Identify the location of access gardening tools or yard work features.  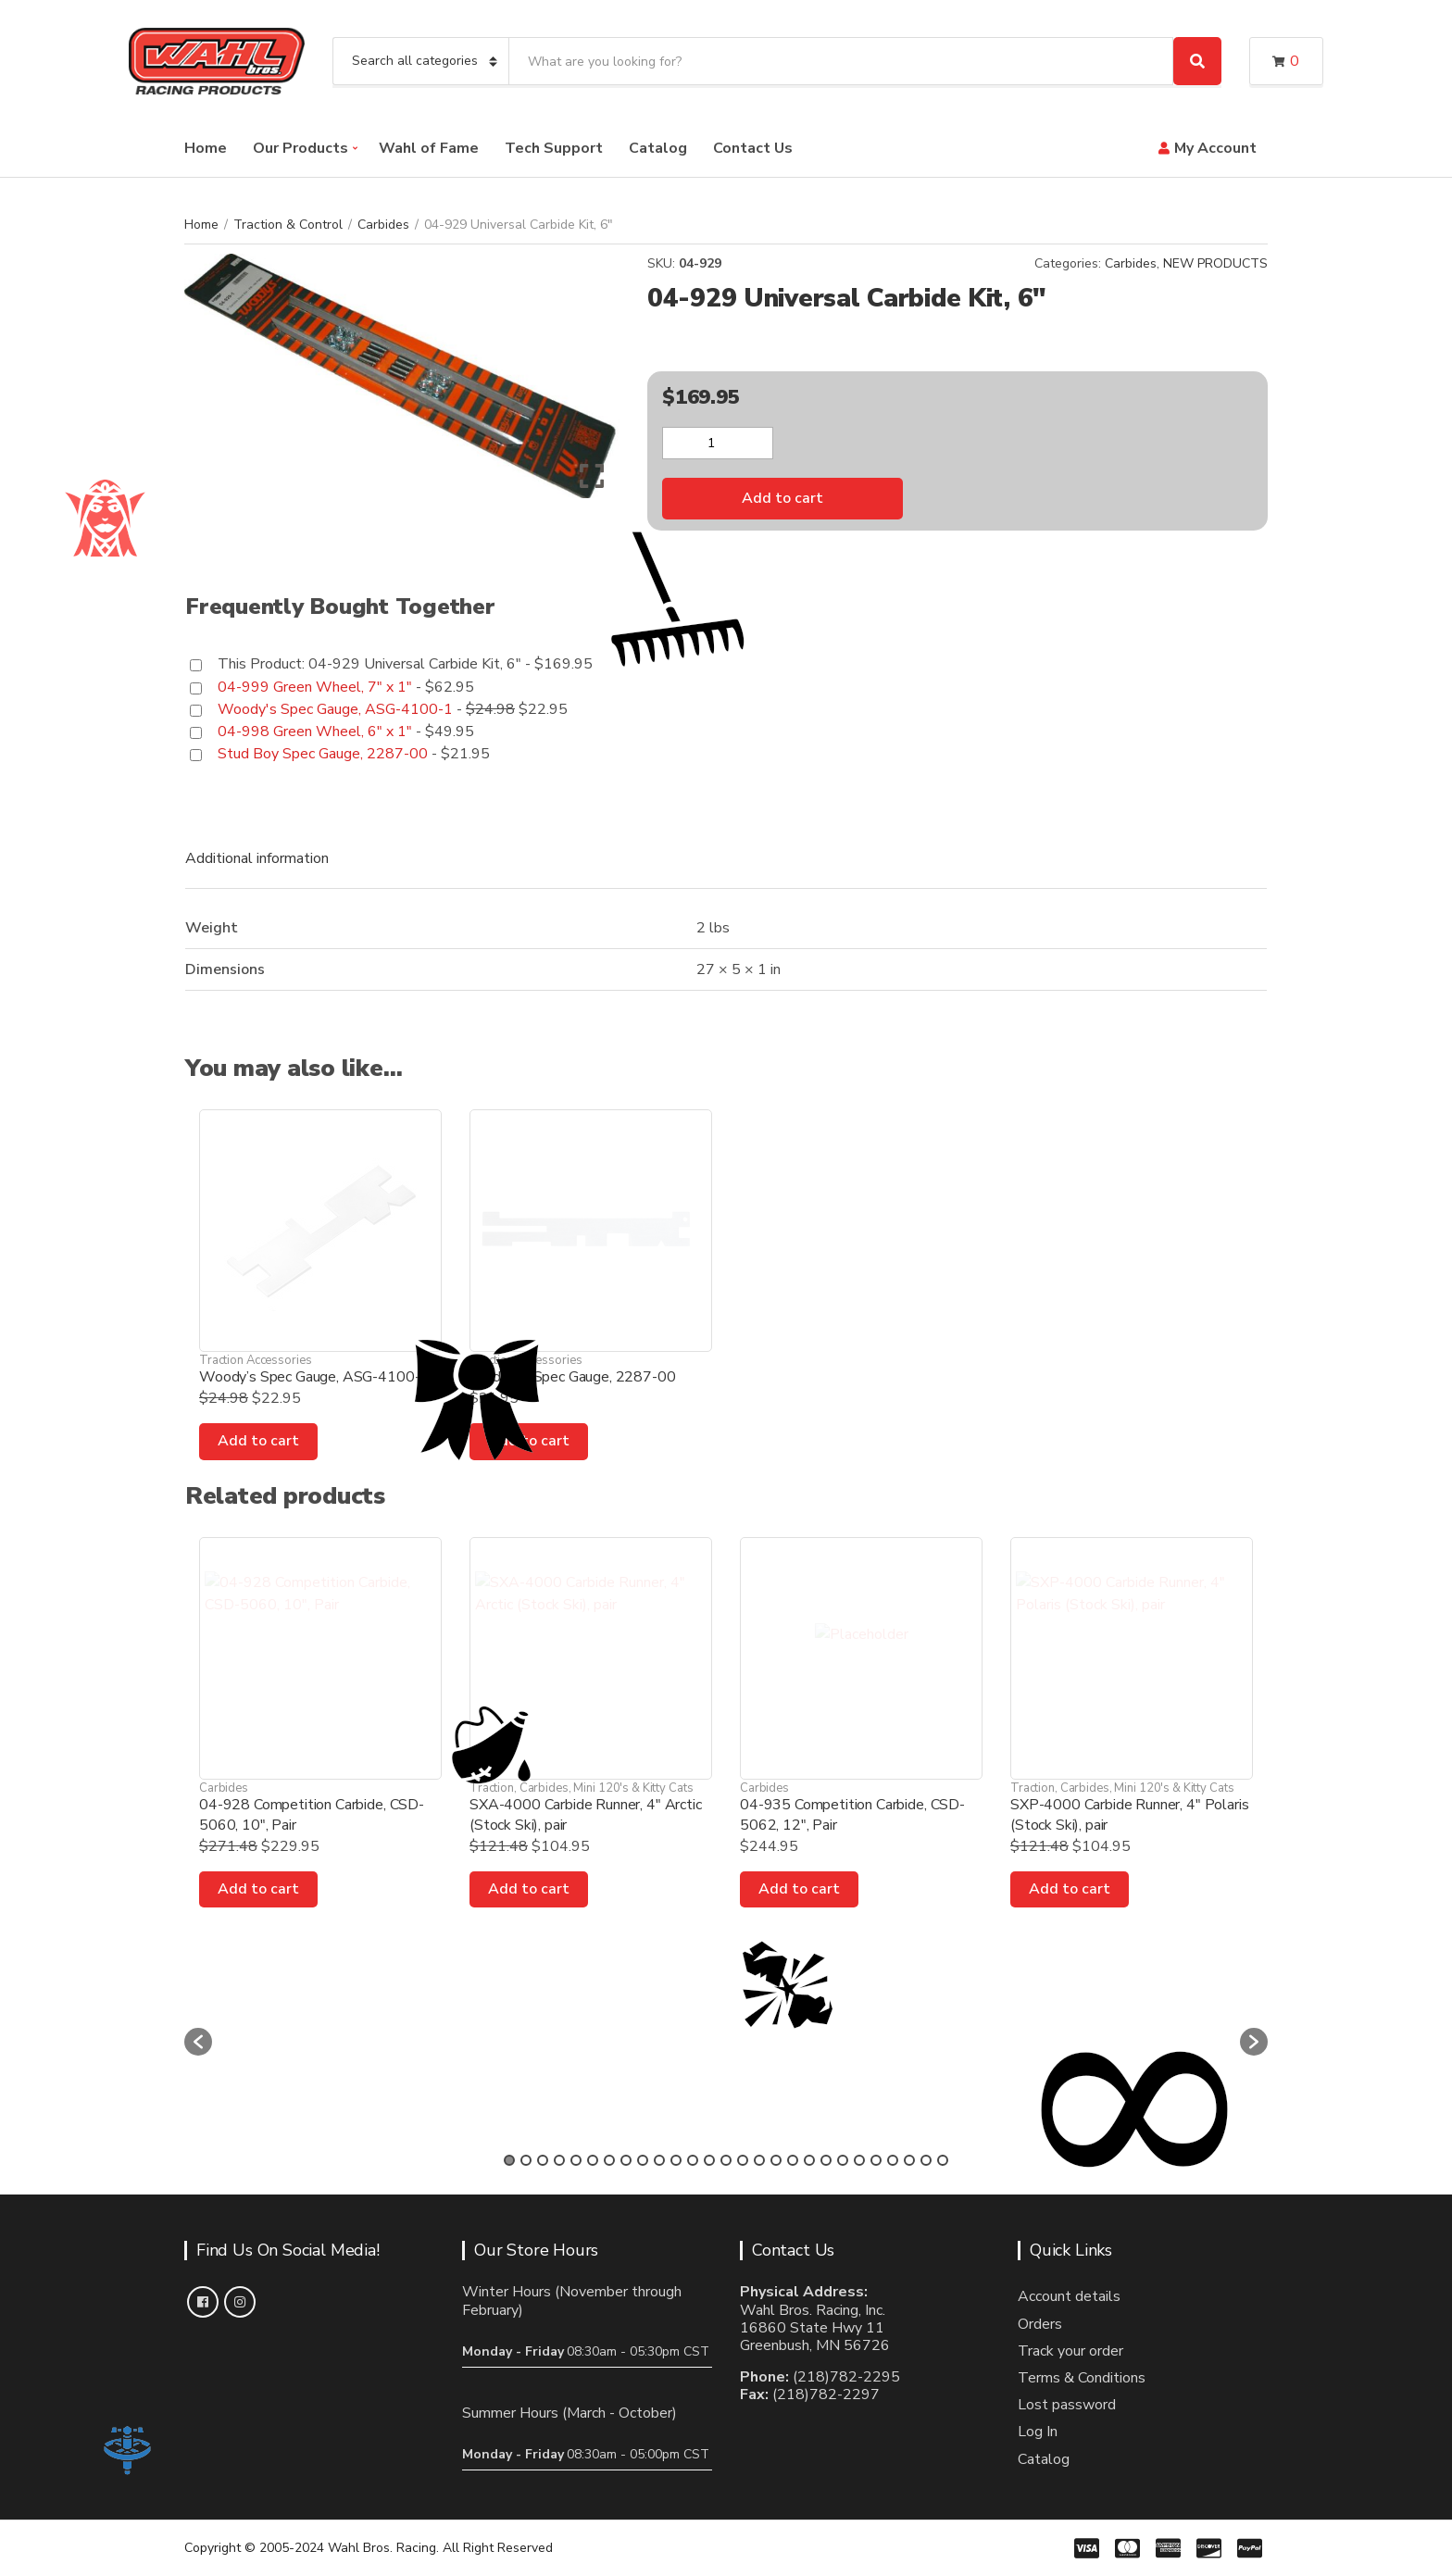
(678, 599).